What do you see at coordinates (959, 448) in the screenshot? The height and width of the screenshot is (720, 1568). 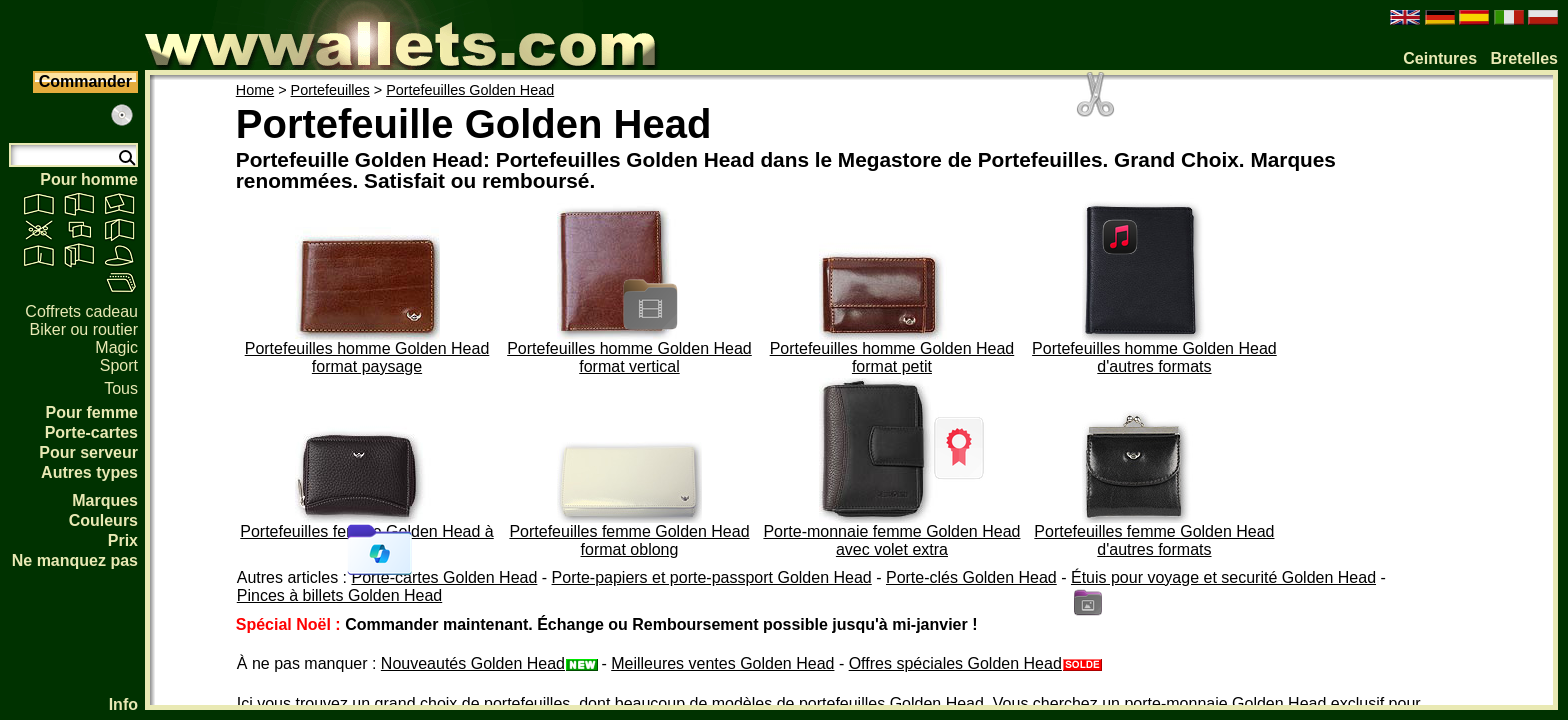 I see `a pkcs7 certificate file or security credential` at bounding box center [959, 448].